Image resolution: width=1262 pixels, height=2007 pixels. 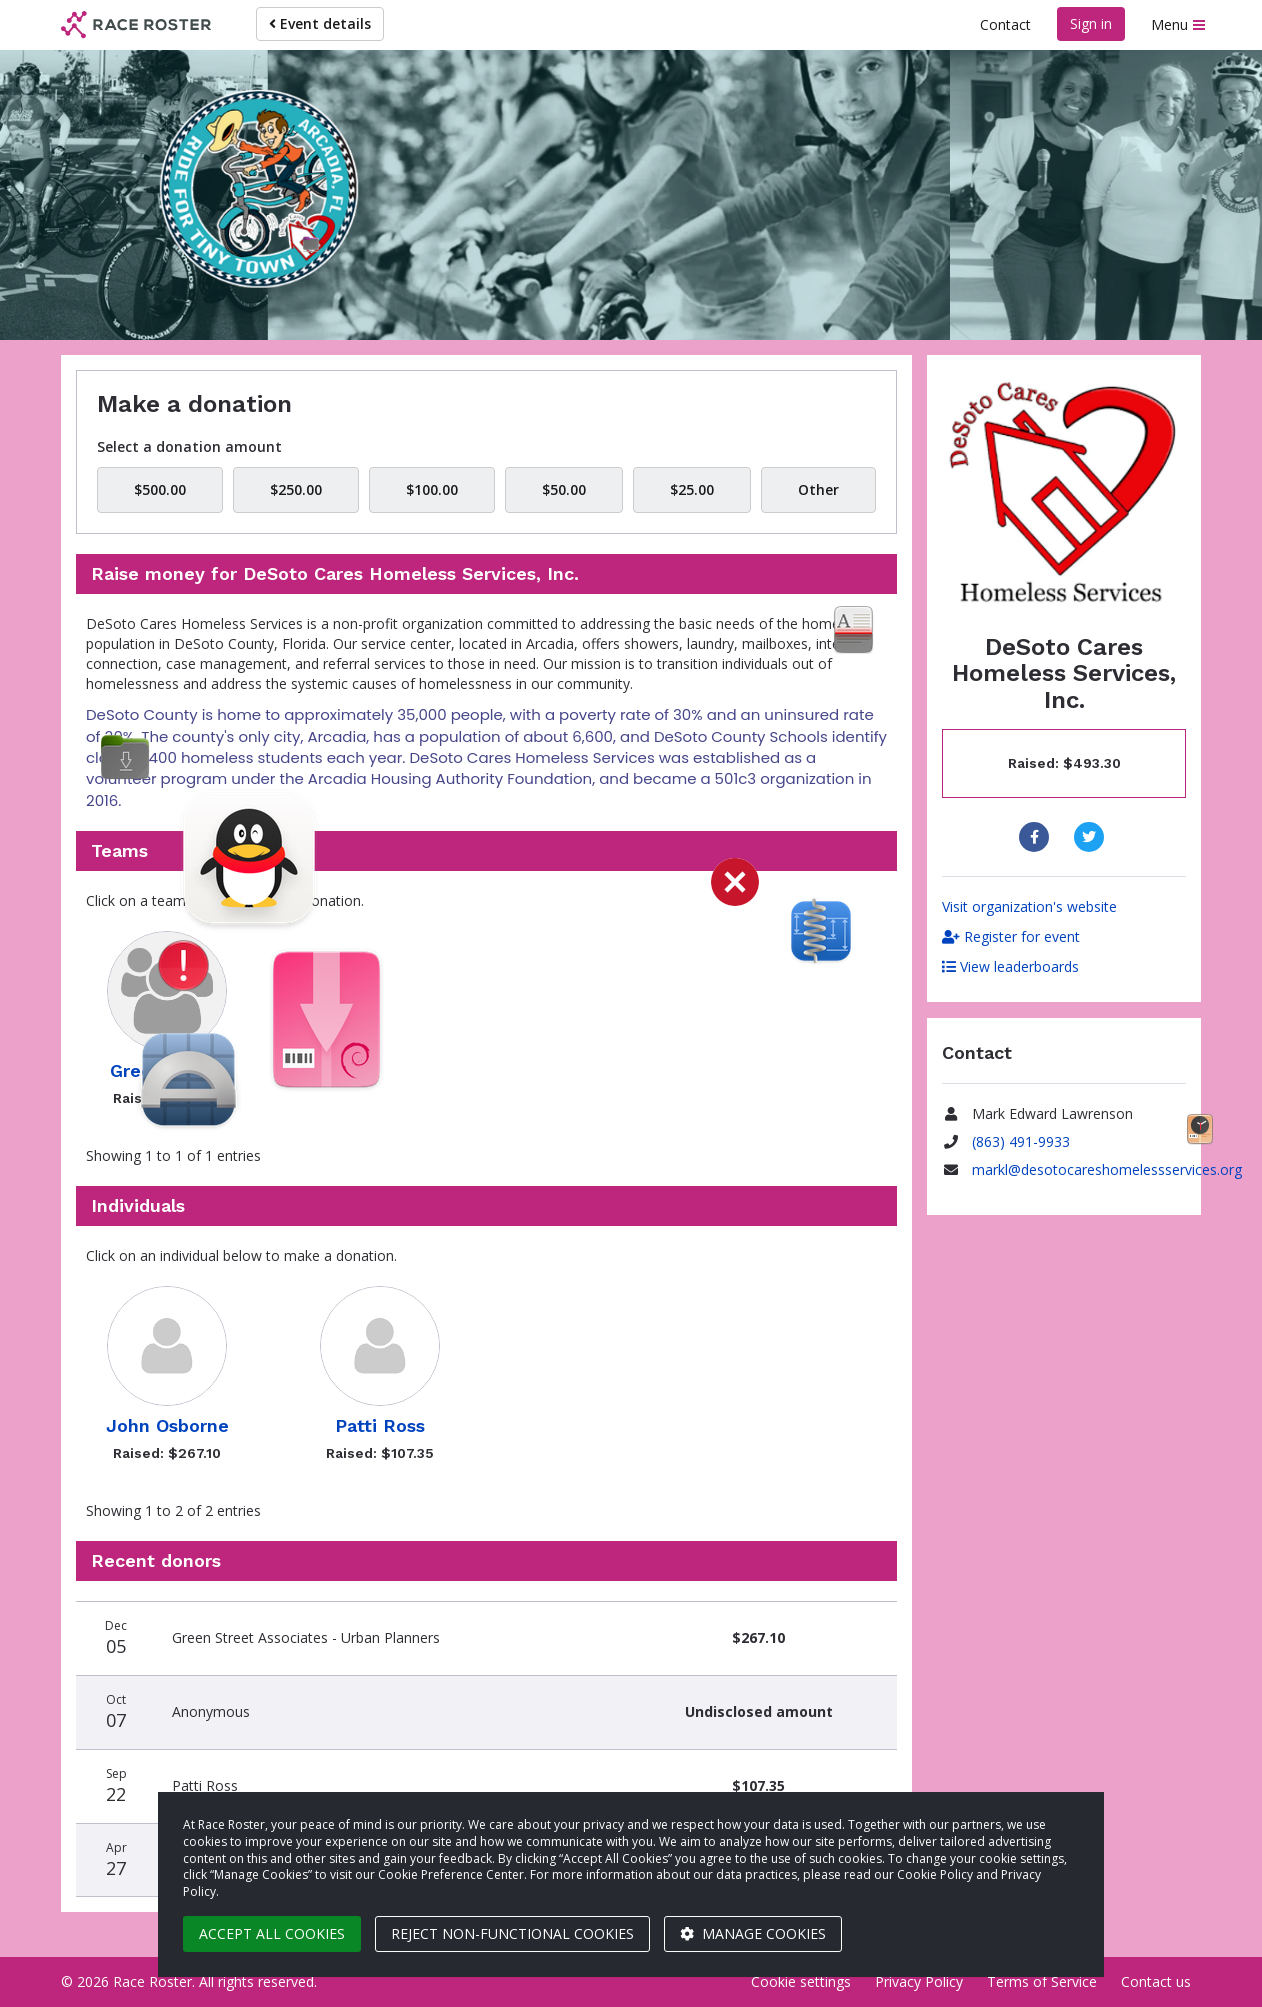 I want to click on open synaptic package manager, so click(x=326, y=1019).